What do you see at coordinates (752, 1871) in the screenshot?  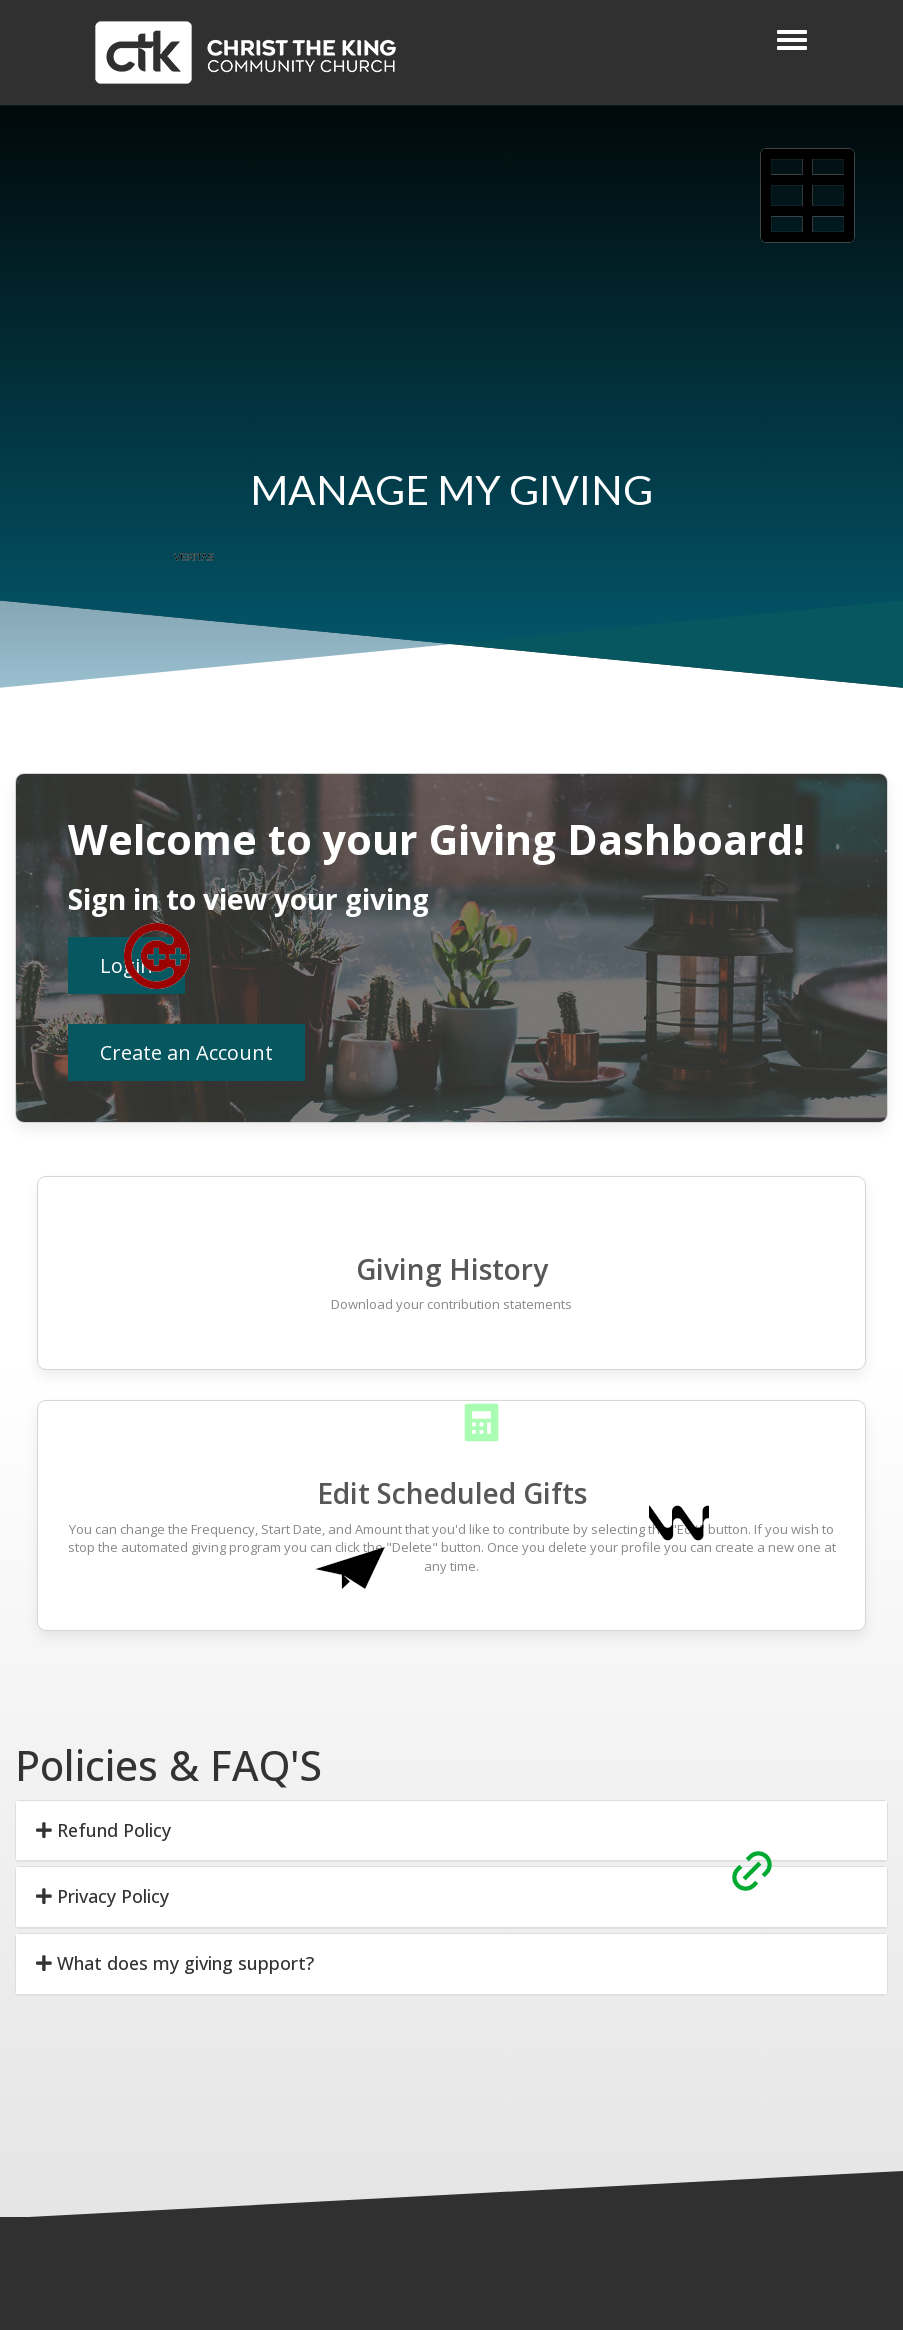 I see `insert or add a hyperlink` at bounding box center [752, 1871].